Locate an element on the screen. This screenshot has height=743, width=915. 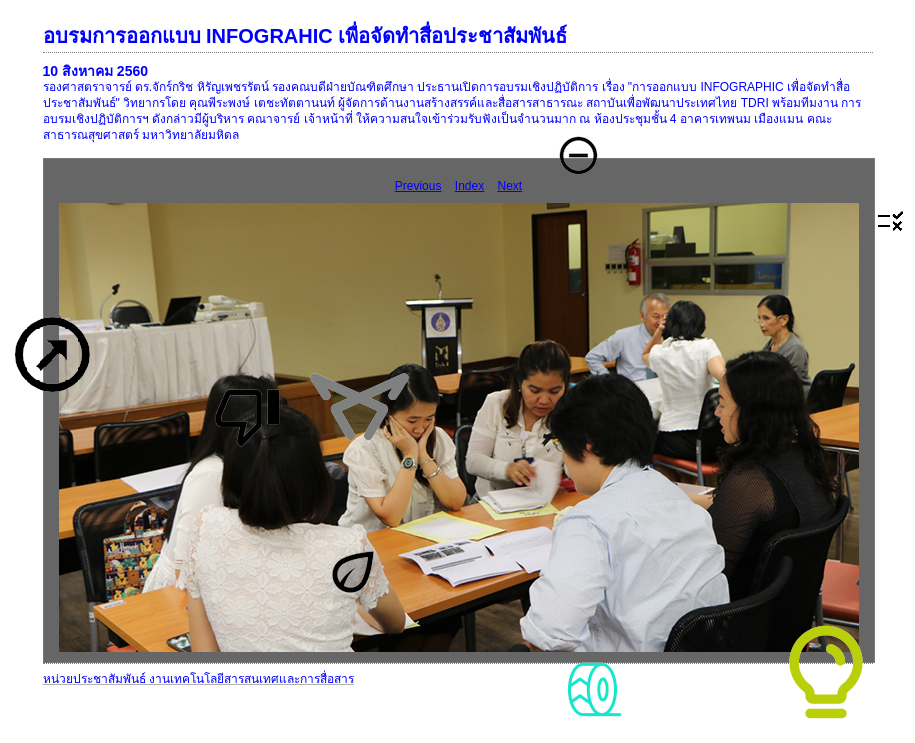
cupra brand logo is located at coordinates (359, 404).